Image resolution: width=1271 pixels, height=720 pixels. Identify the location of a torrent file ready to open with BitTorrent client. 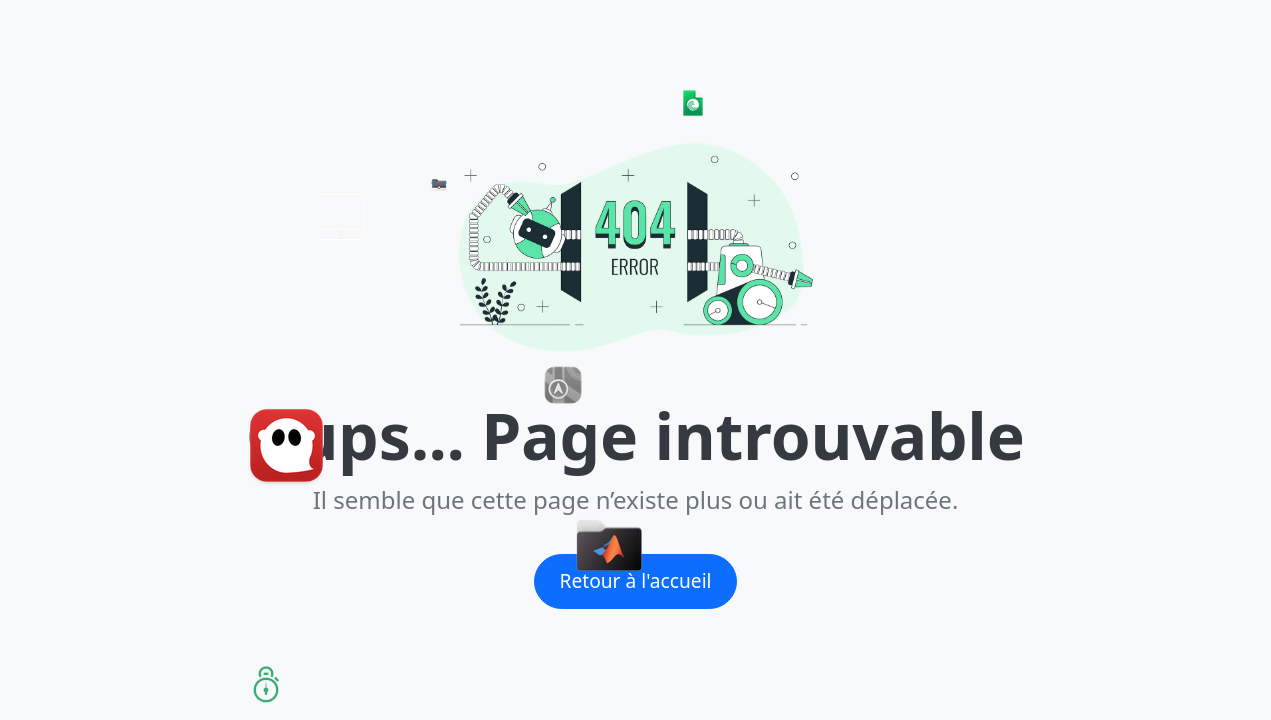
(693, 103).